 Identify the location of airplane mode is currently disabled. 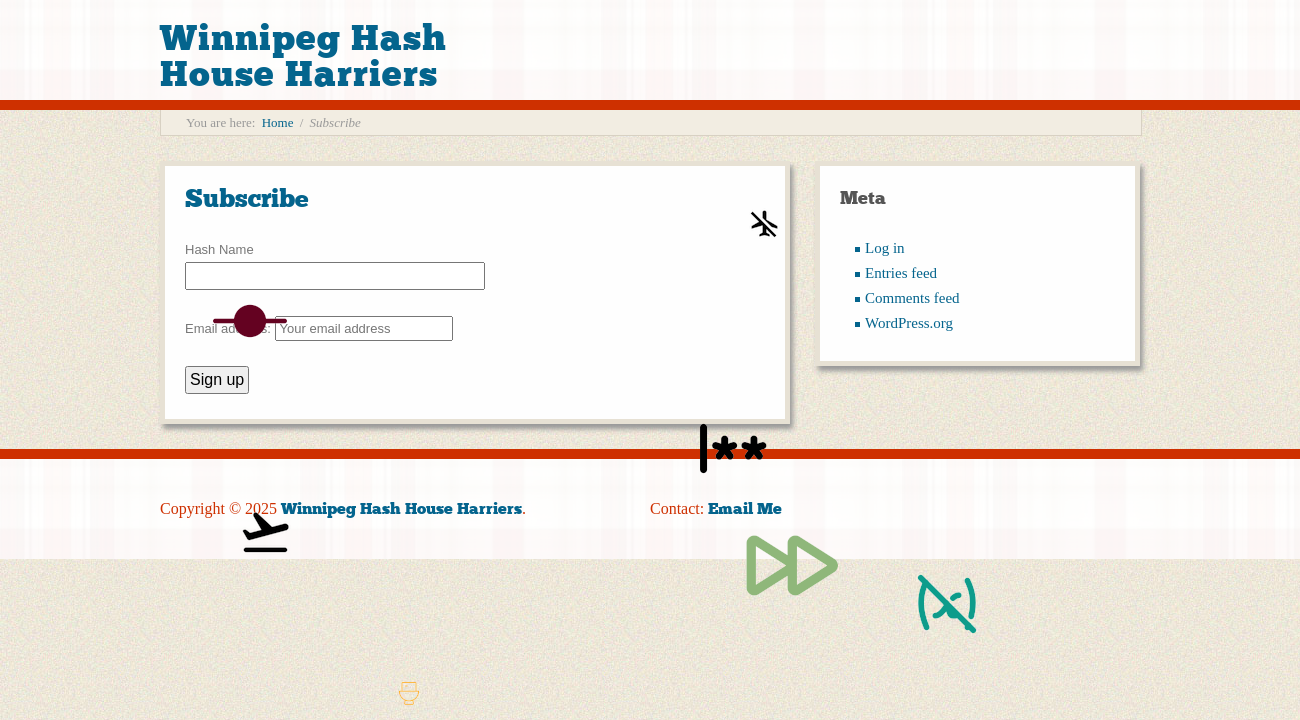
(764, 223).